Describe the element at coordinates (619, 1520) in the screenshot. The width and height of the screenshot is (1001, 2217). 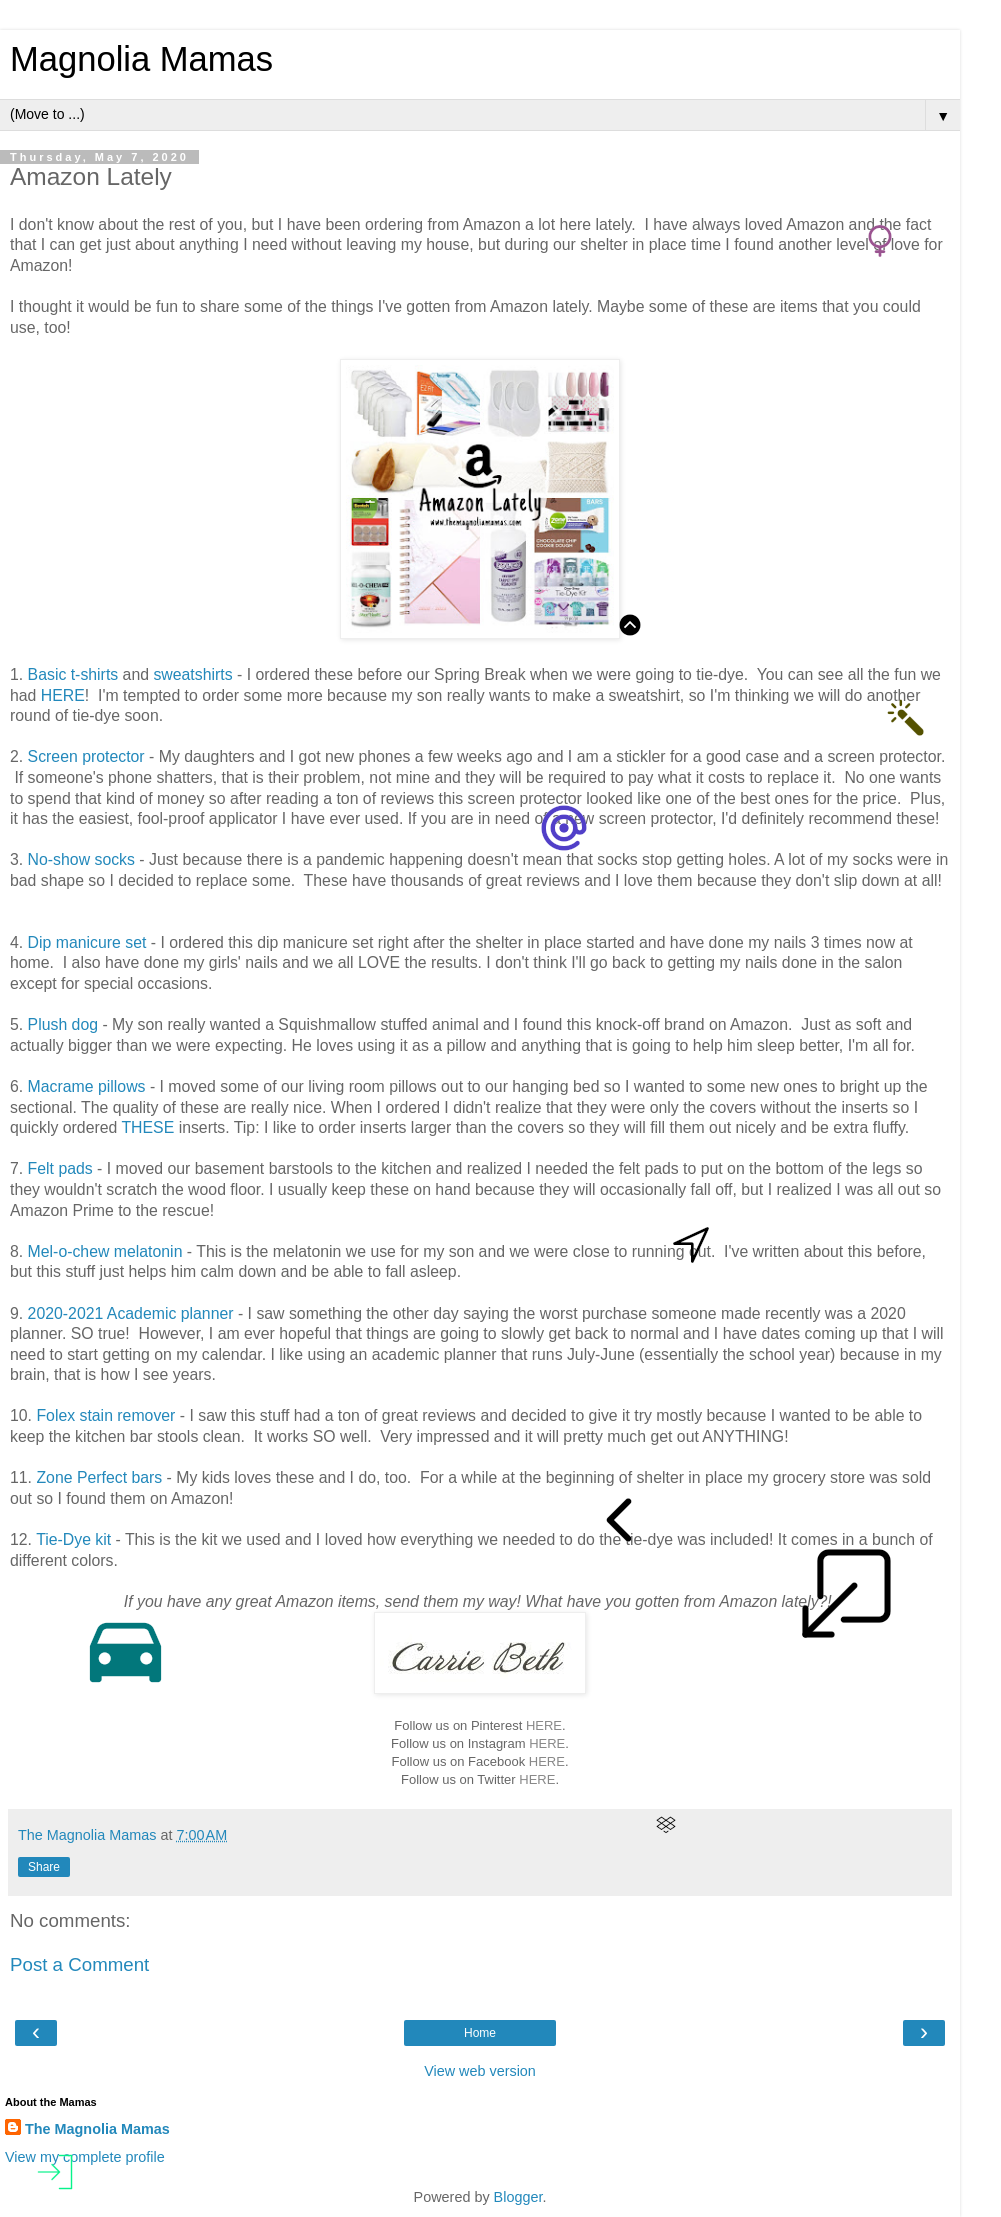
I see `go back to the previous screen` at that location.